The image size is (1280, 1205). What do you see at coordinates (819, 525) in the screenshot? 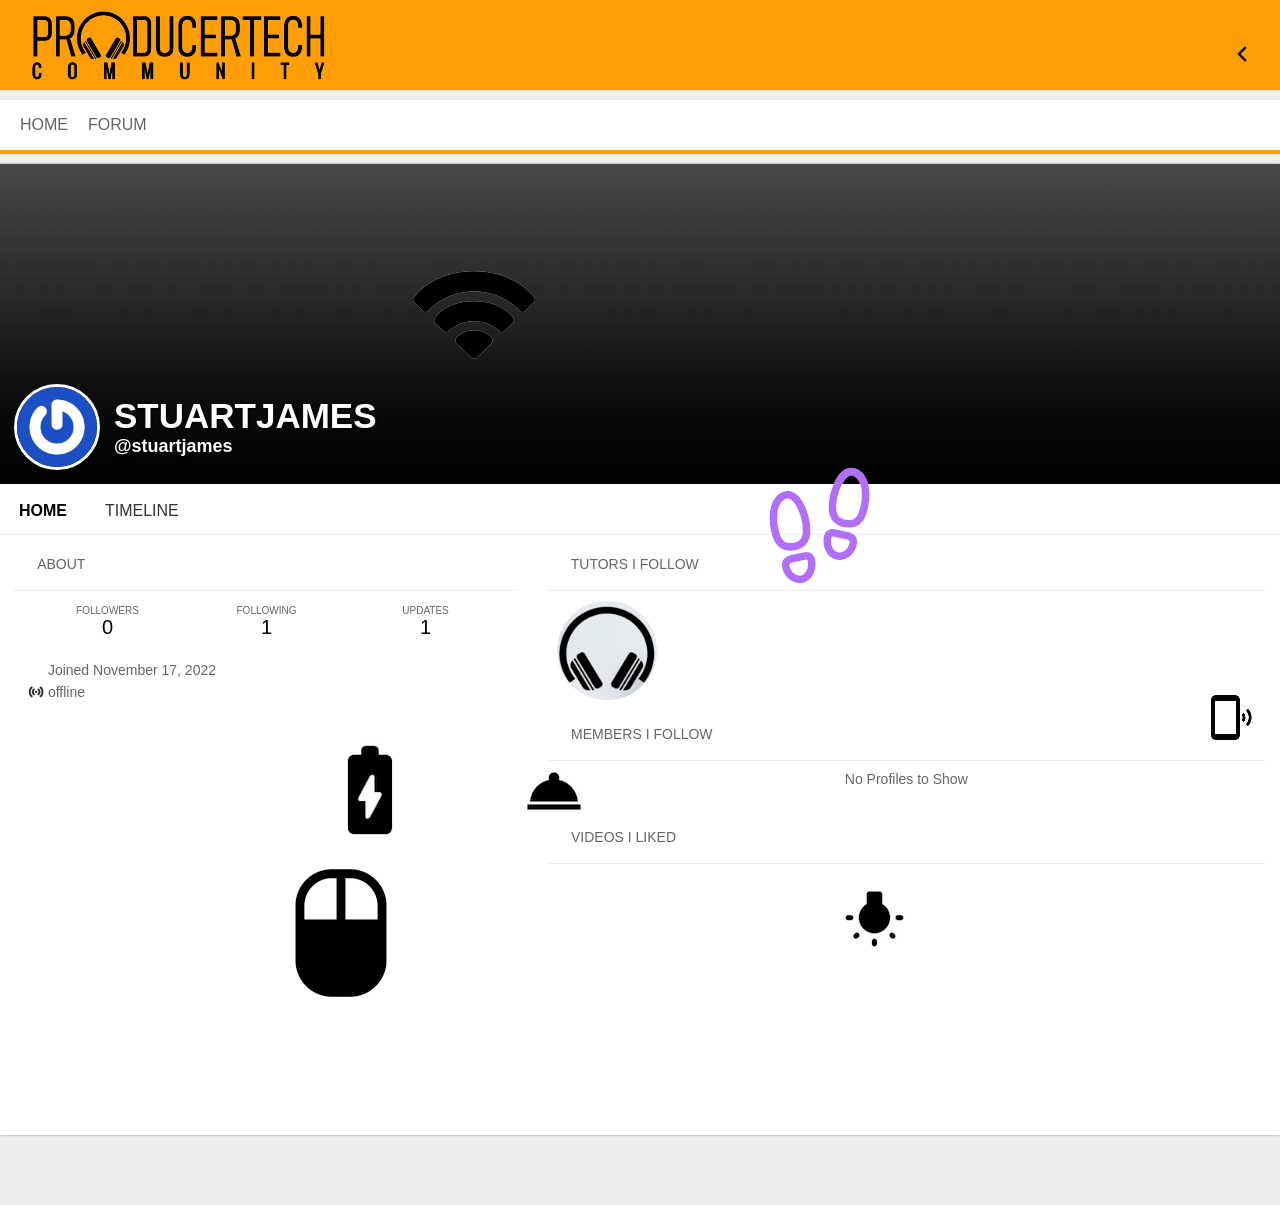
I see `track your steps or walking activity` at bounding box center [819, 525].